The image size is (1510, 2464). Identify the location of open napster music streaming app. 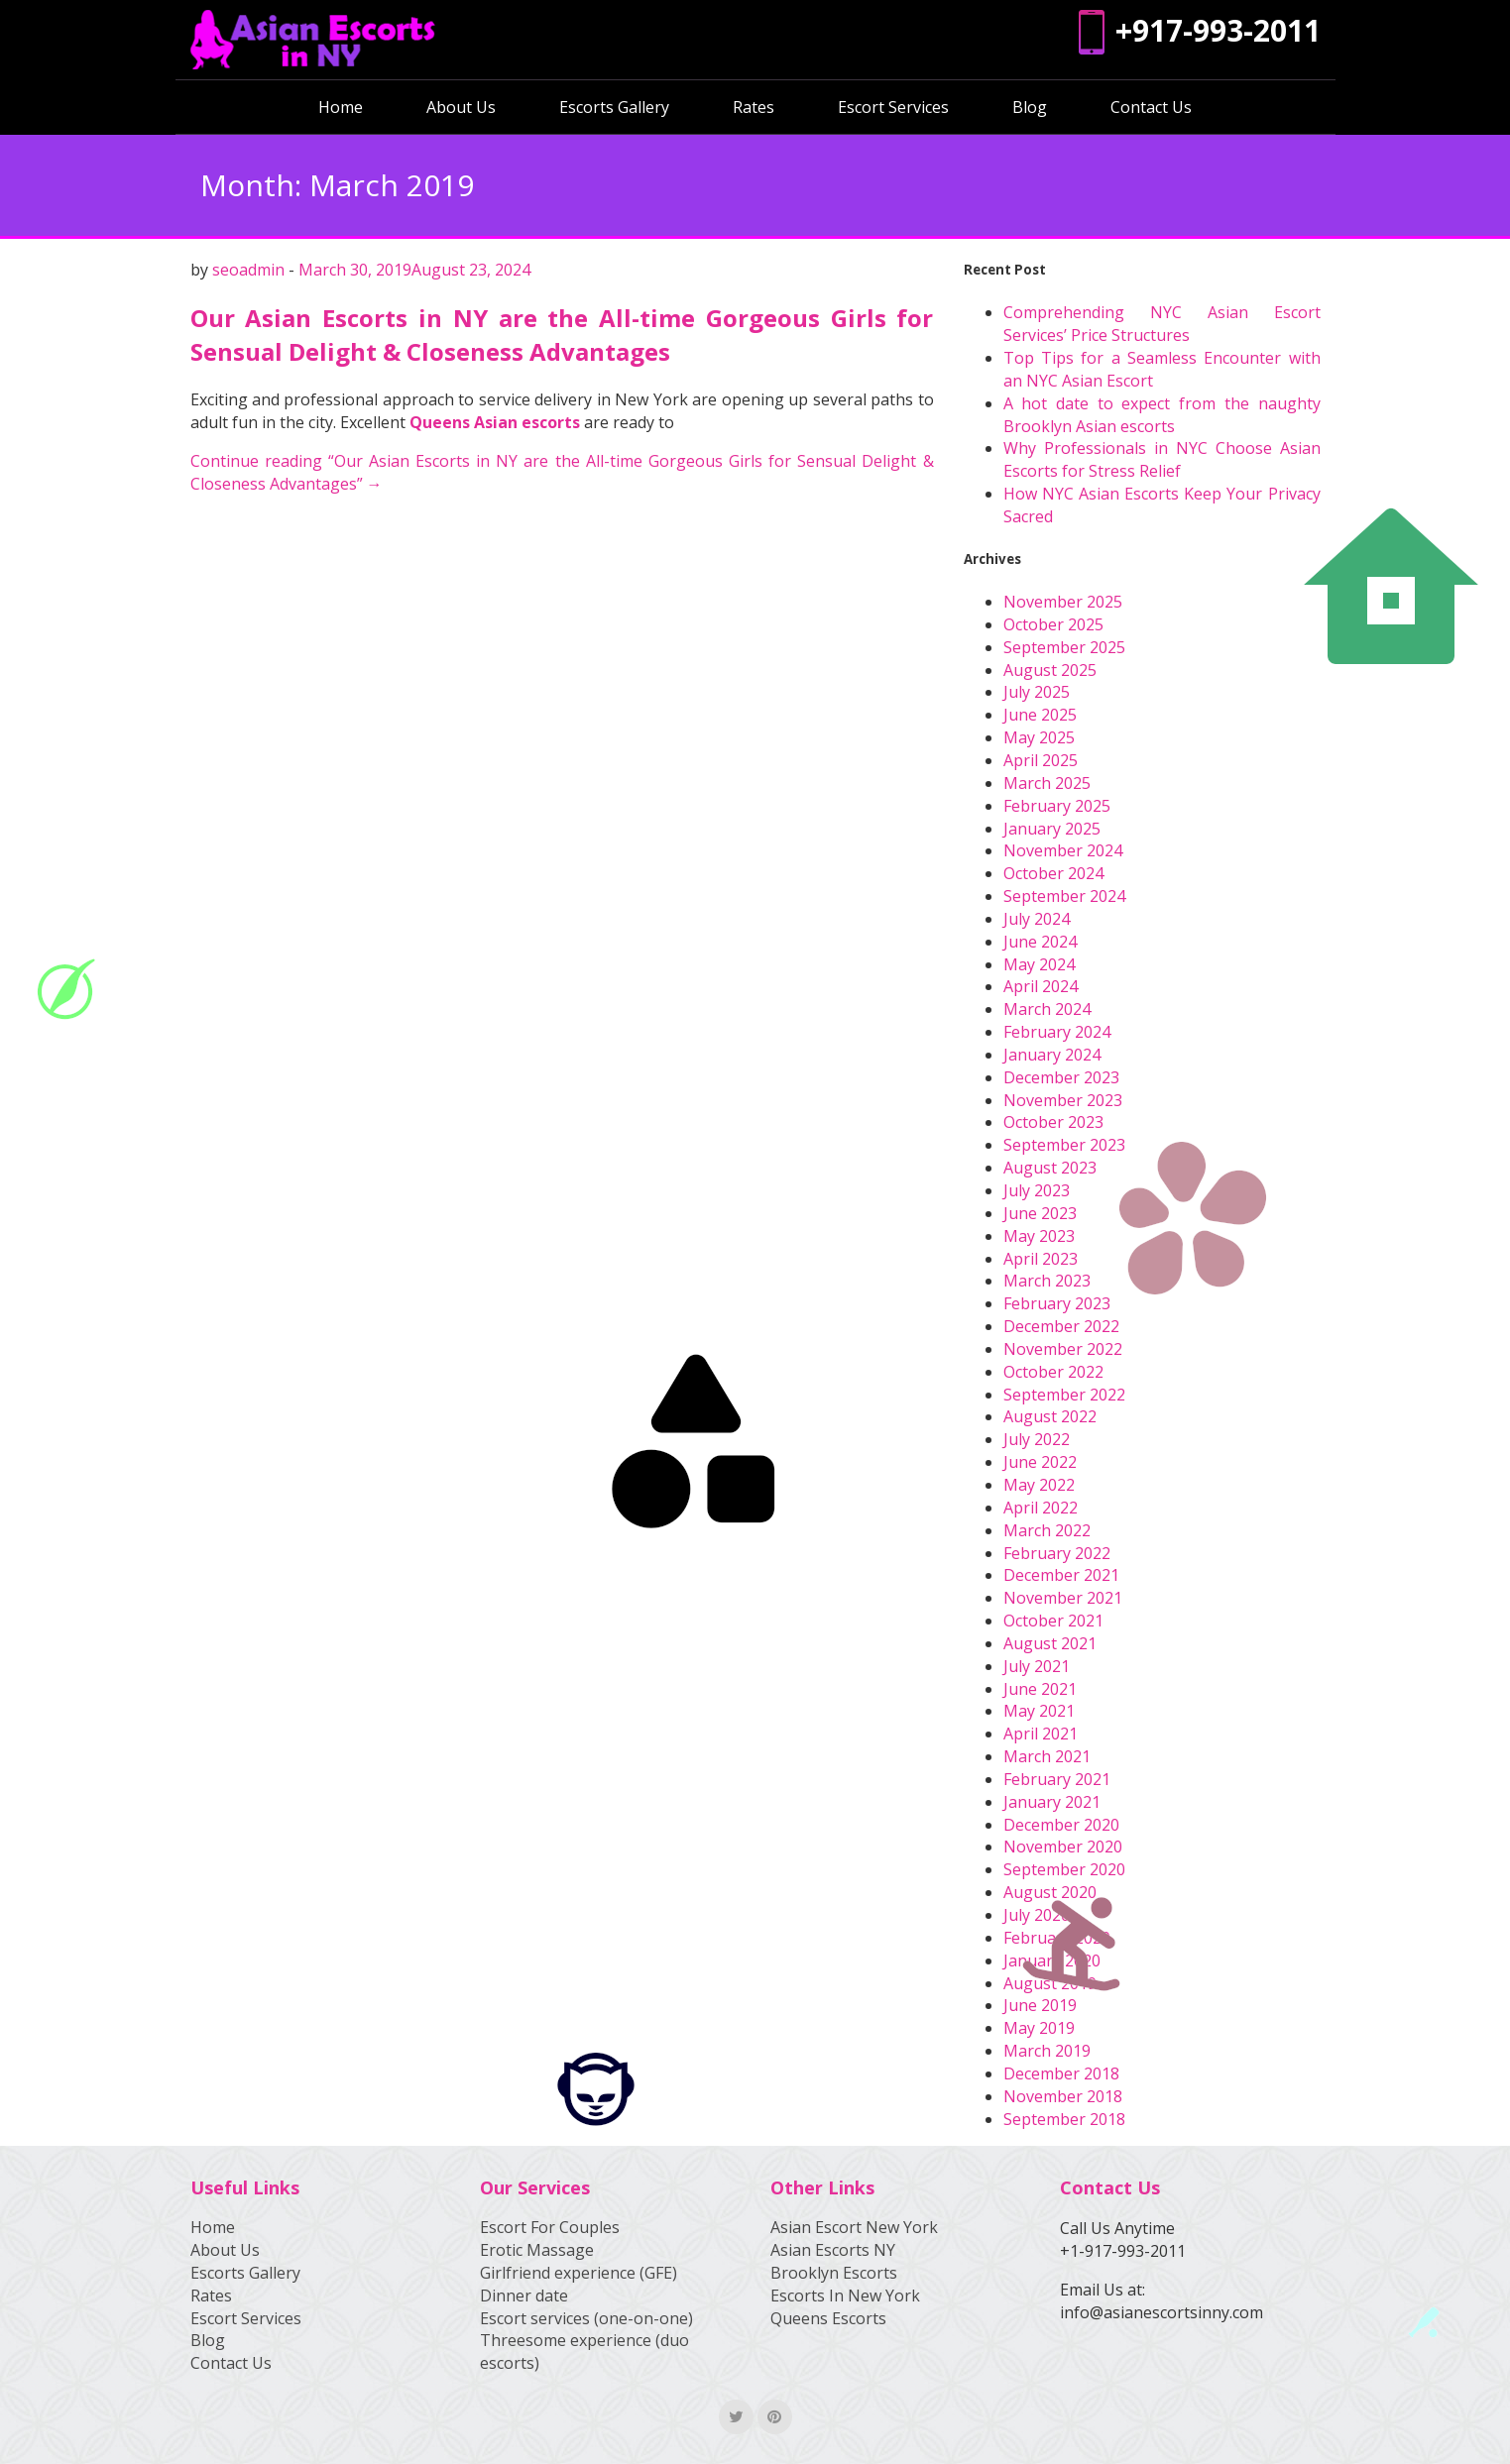
(596, 2087).